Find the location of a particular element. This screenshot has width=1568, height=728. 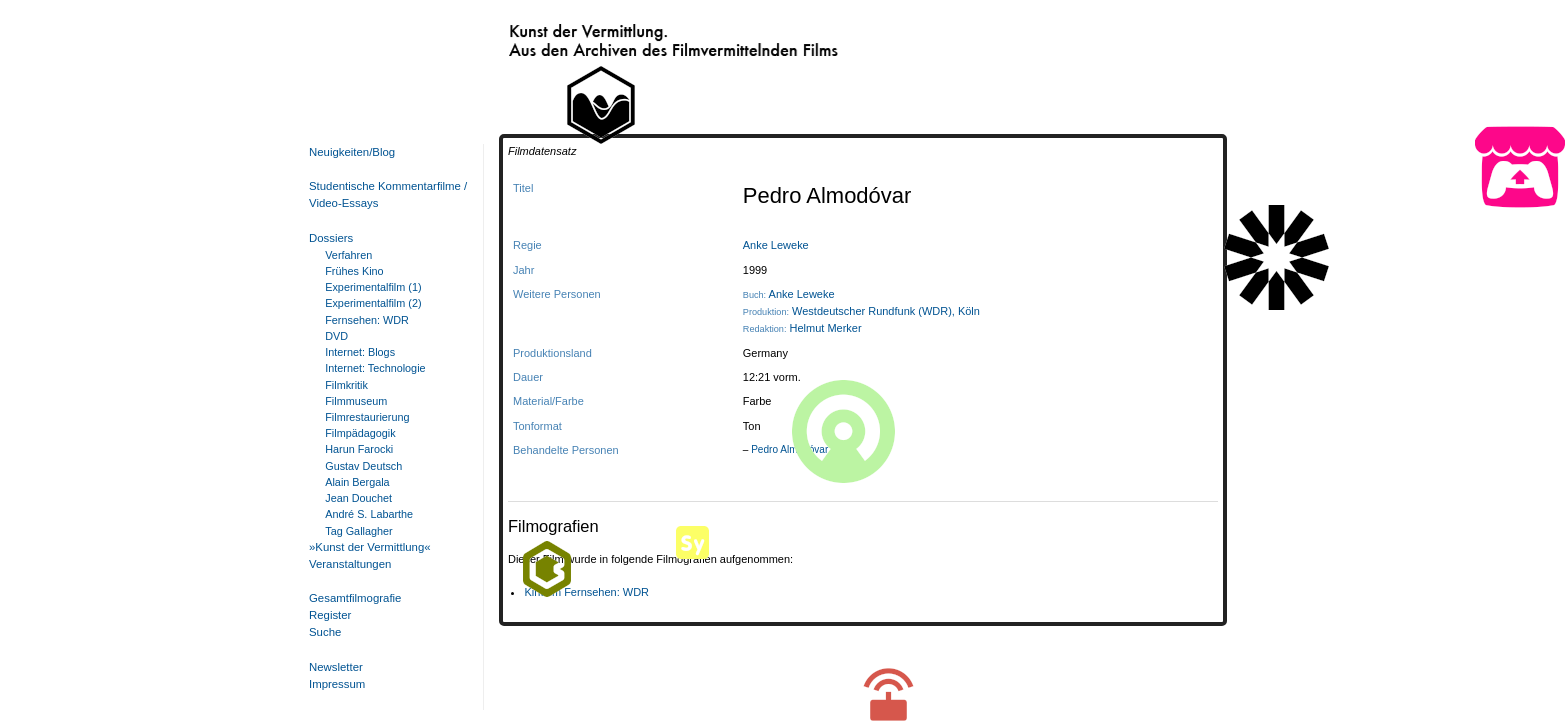

open the Bakaláři school management app is located at coordinates (547, 569).